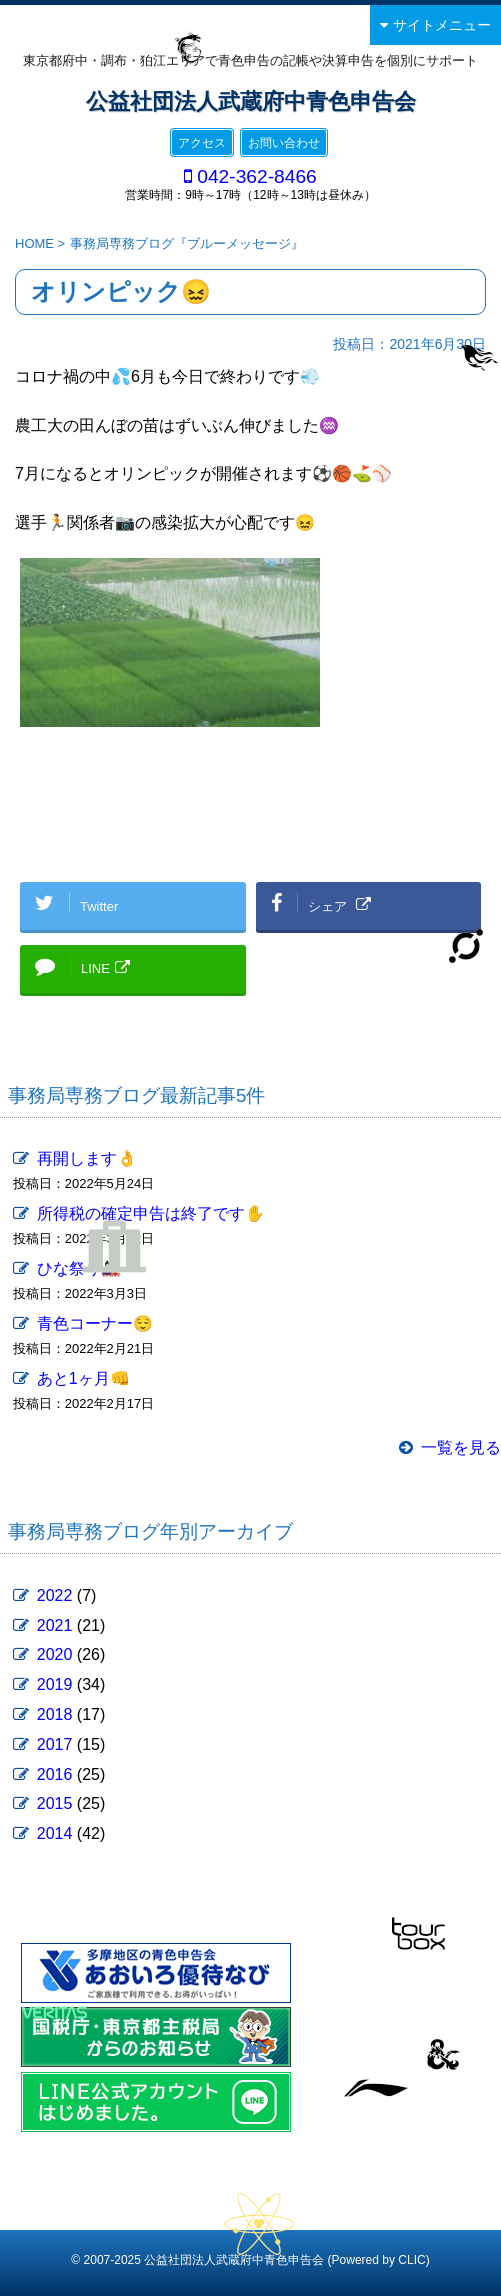  I want to click on Dungeons & Dragons official logo, so click(443, 2054).